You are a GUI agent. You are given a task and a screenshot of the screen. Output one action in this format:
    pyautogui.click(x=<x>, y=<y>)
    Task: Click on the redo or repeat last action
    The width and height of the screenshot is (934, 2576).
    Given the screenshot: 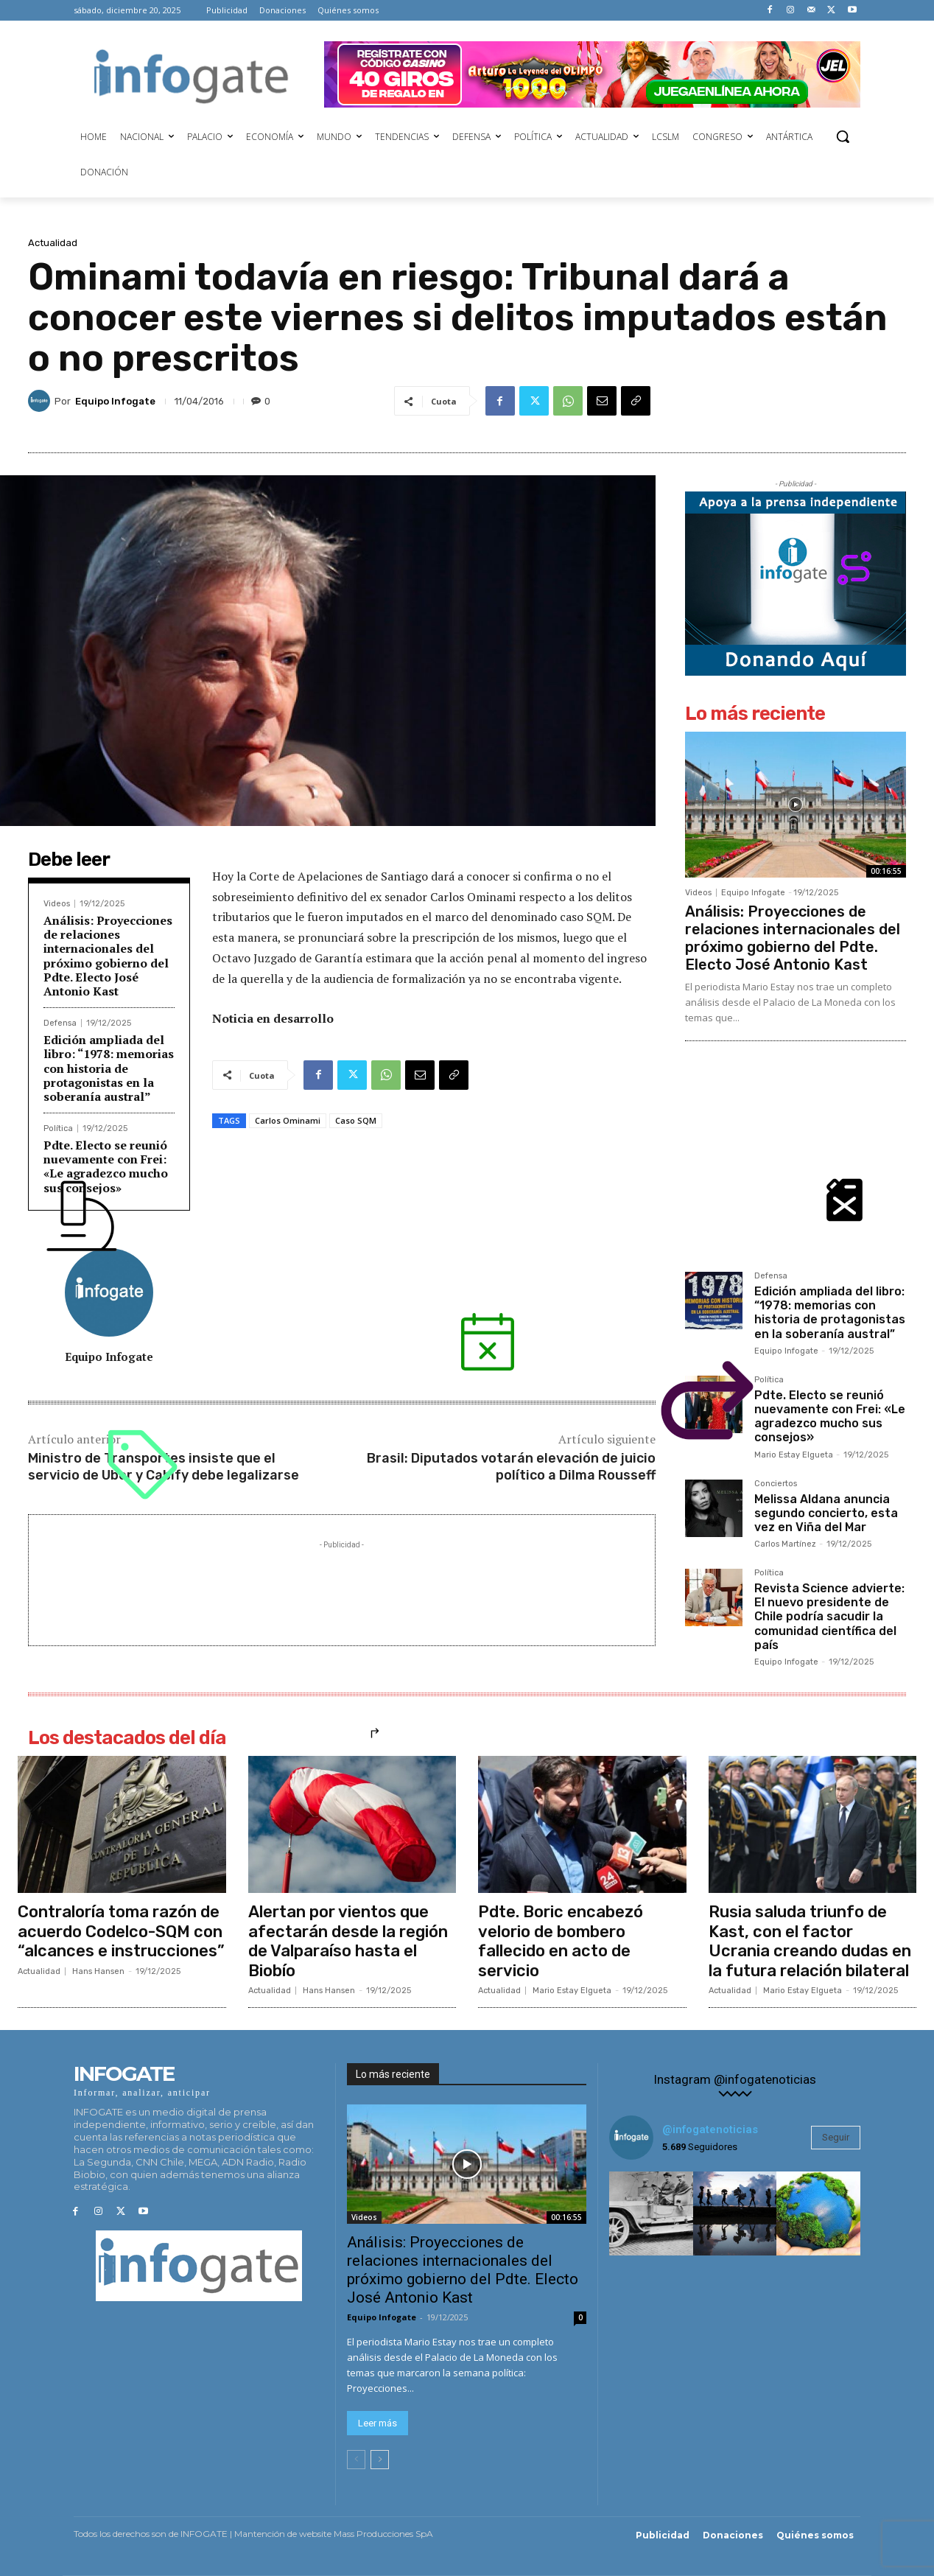 What is the action you would take?
    pyautogui.click(x=707, y=1404)
    